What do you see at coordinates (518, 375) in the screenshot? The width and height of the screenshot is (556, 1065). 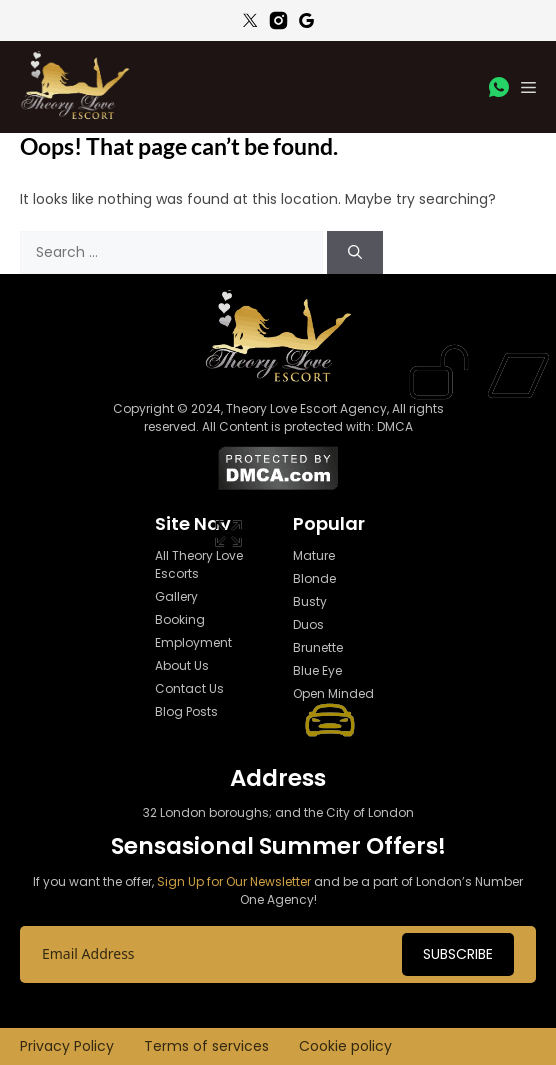 I see `select parallelogram shape tool` at bounding box center [518, 375].